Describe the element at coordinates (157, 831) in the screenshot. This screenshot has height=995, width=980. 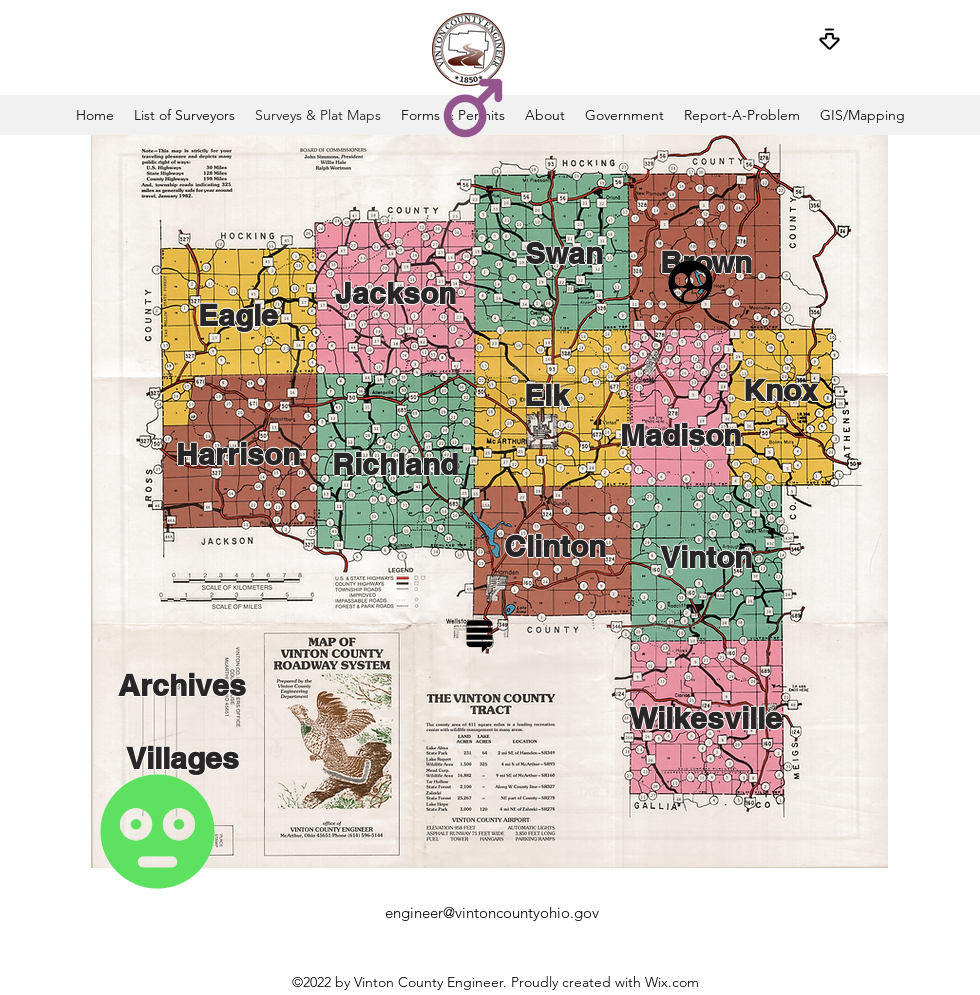
I see `react with embarrassment or surprise` at that location.